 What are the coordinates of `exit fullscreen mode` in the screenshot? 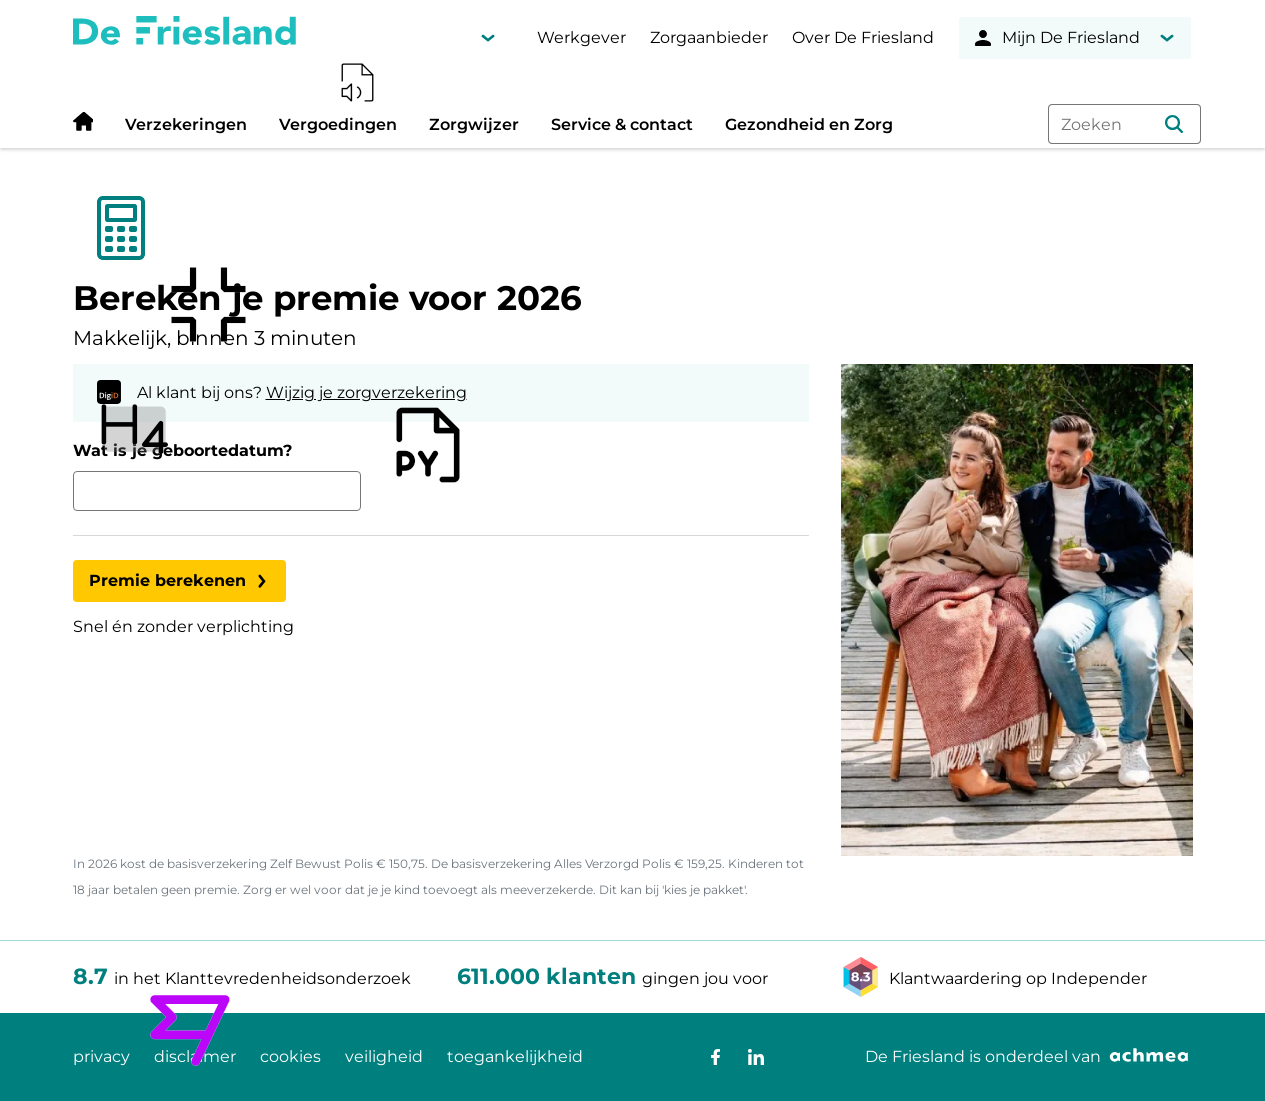 It's located at (208, 304).